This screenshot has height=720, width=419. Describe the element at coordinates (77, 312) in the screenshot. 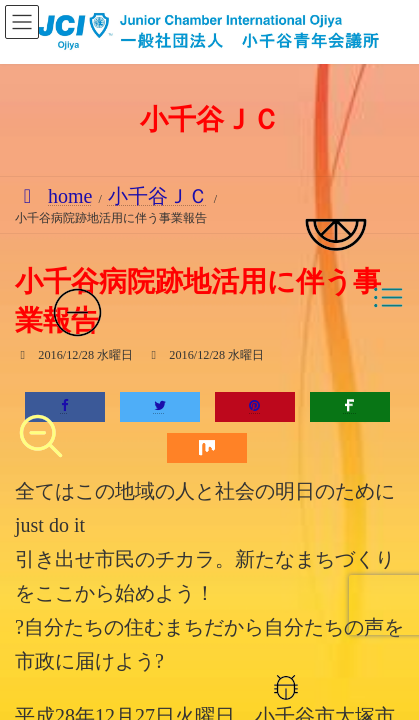

I see `remove an item from a list or cart` at that location.